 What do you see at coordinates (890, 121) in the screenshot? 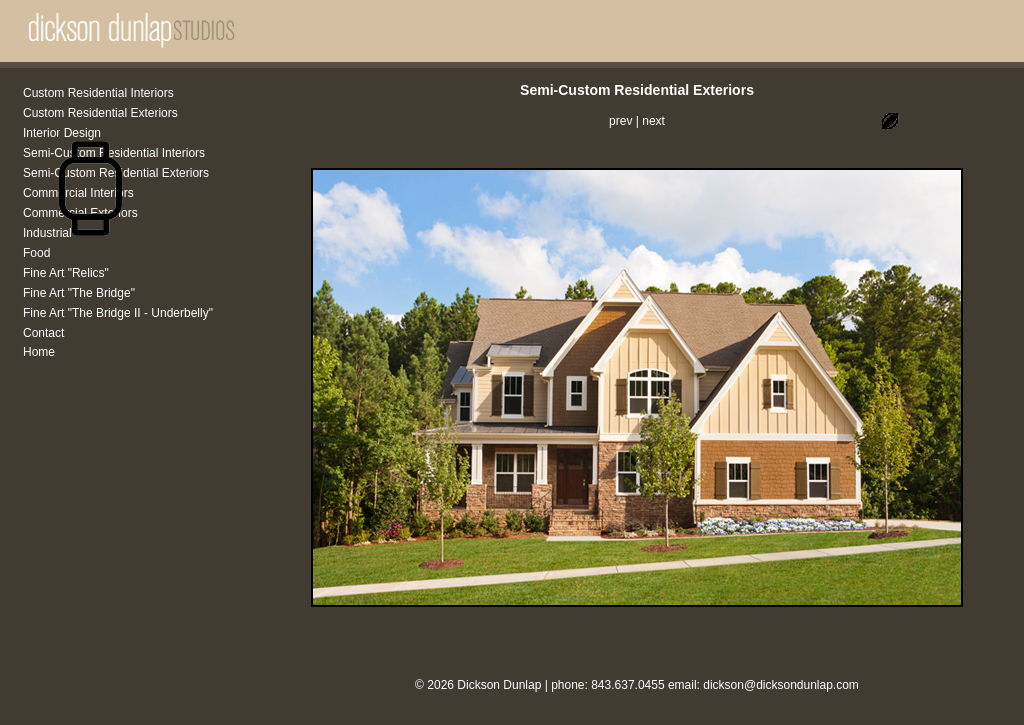
I see `view rugby sports content` at bounding box center [890, 121].